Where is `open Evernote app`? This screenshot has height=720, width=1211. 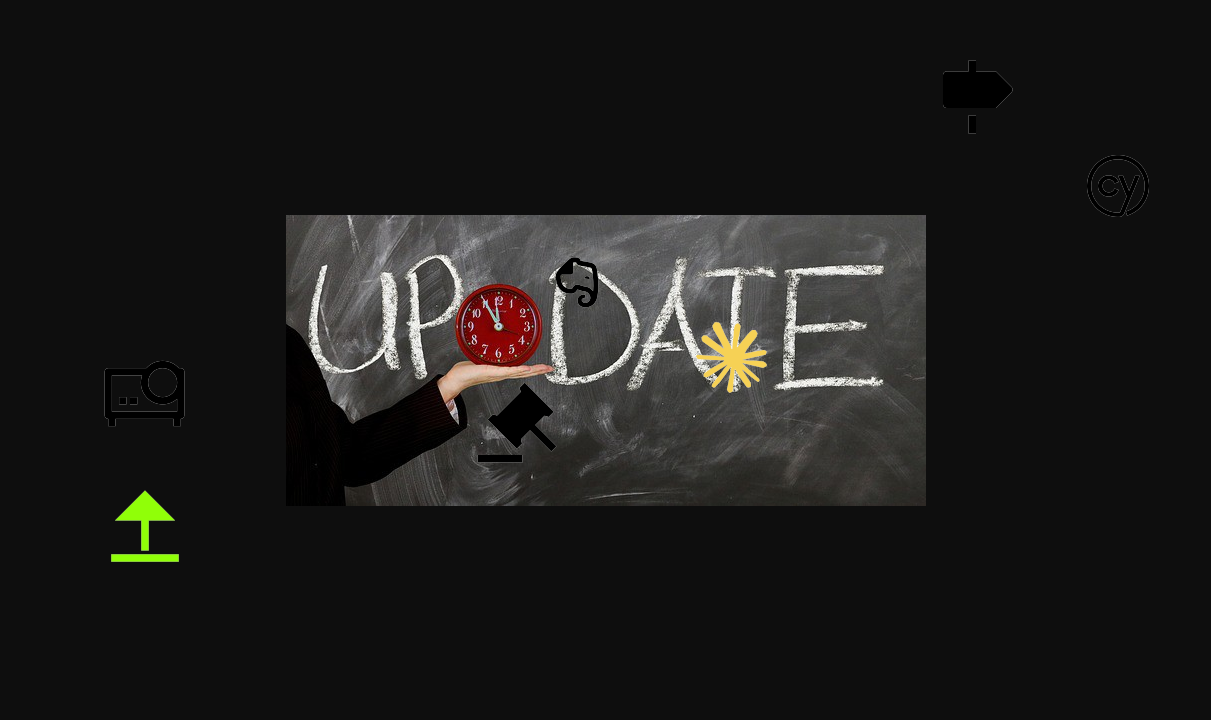
open Evernote app is located at coordinates (577, 281).